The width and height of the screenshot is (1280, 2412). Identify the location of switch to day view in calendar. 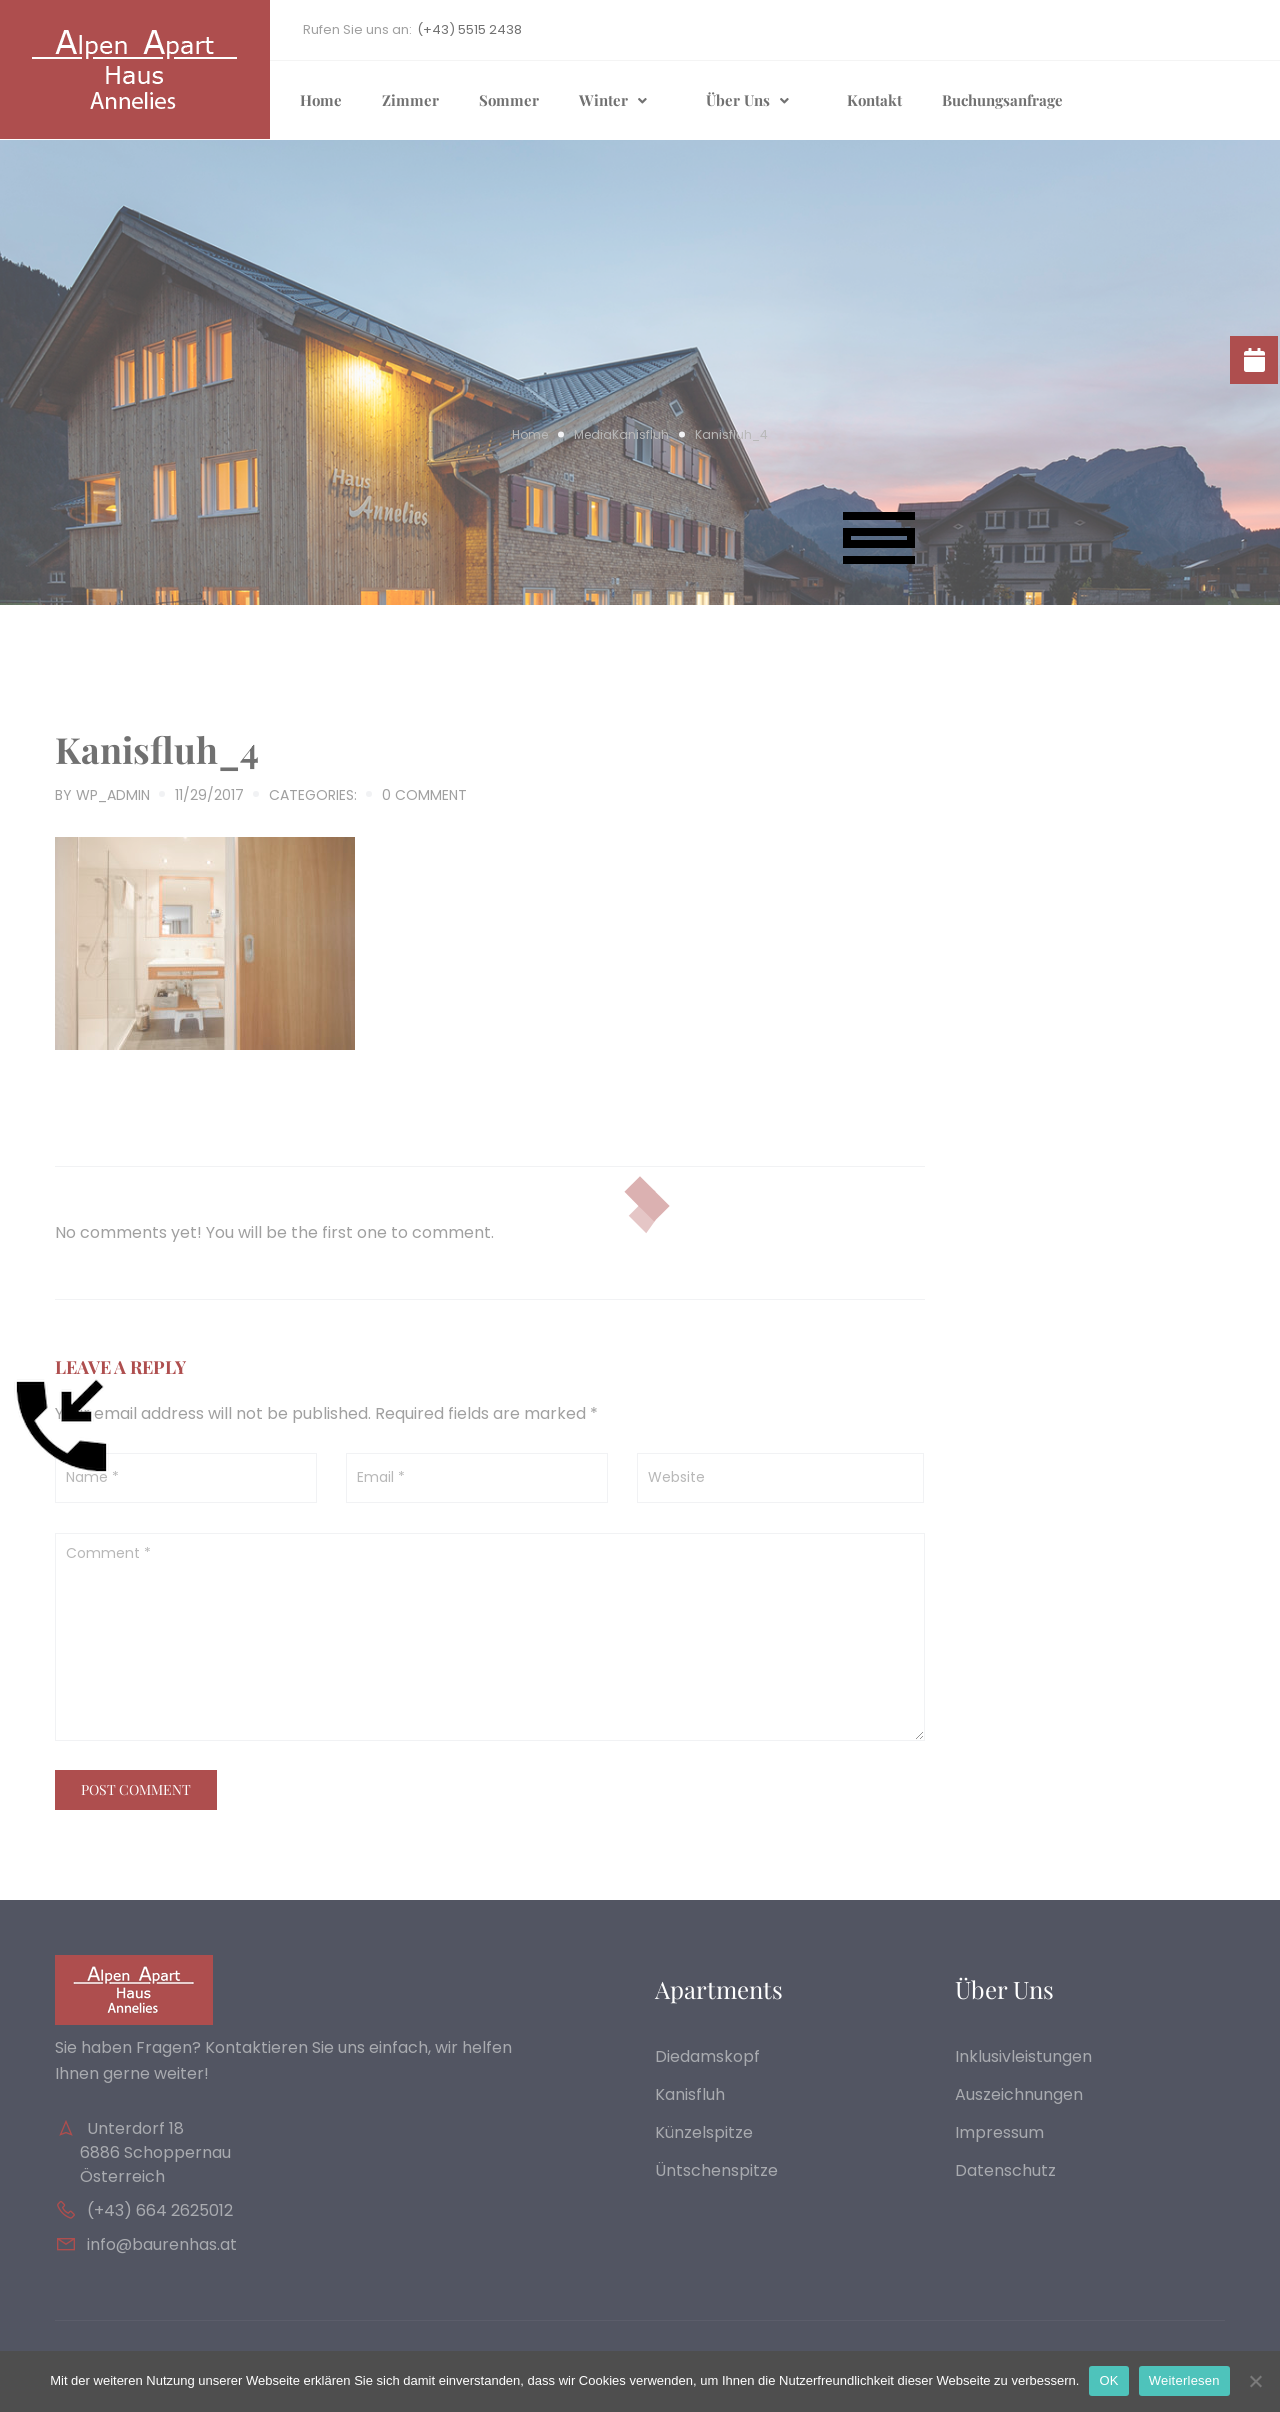
(879, 536).